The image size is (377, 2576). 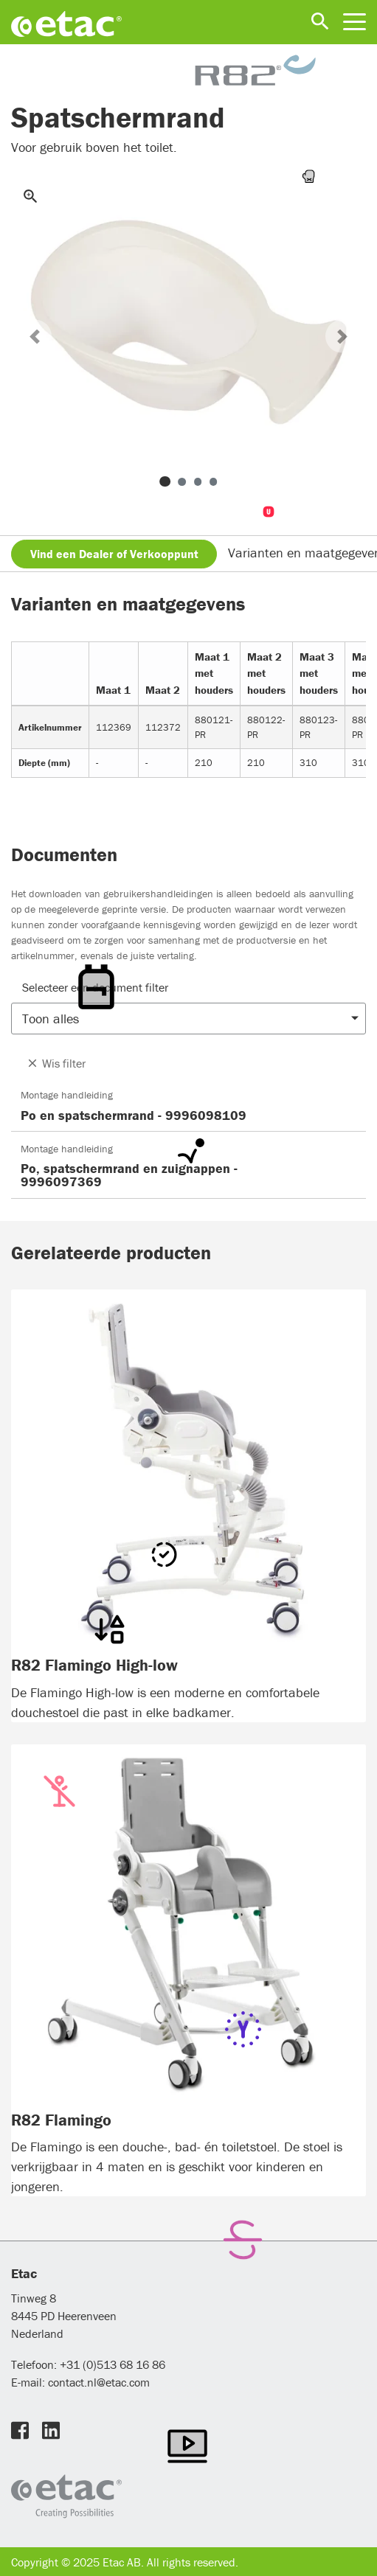 I want to click on indicates a pending or in-progress status for option Y, so click(x=243, y=2029).